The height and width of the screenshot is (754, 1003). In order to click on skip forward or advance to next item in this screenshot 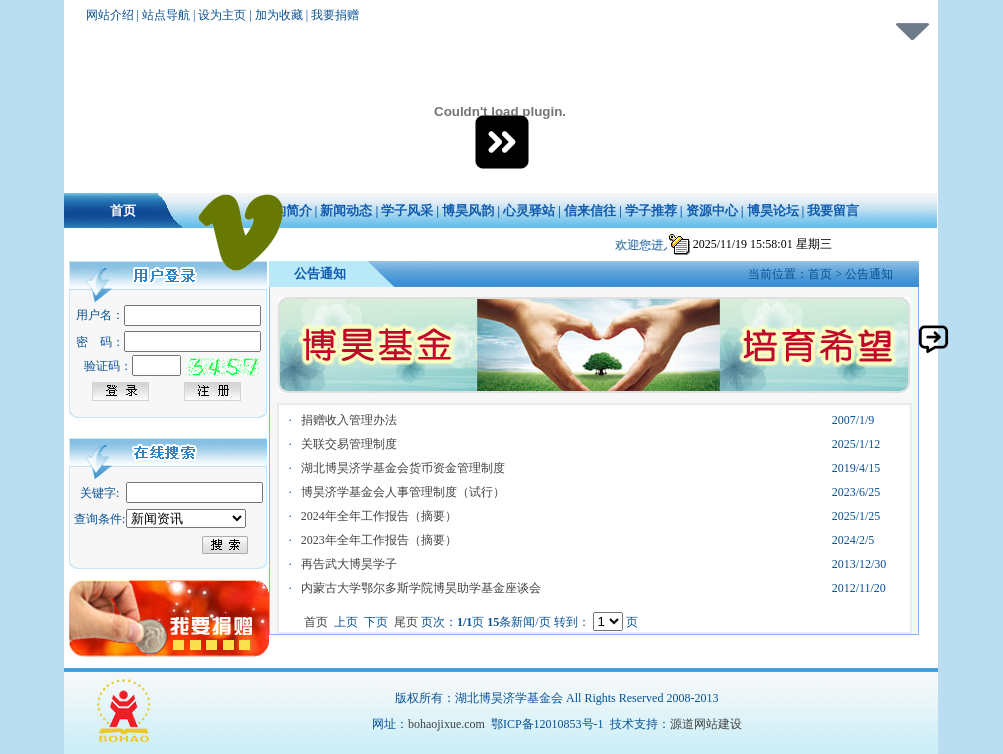, I will do `click(502, 142)`.